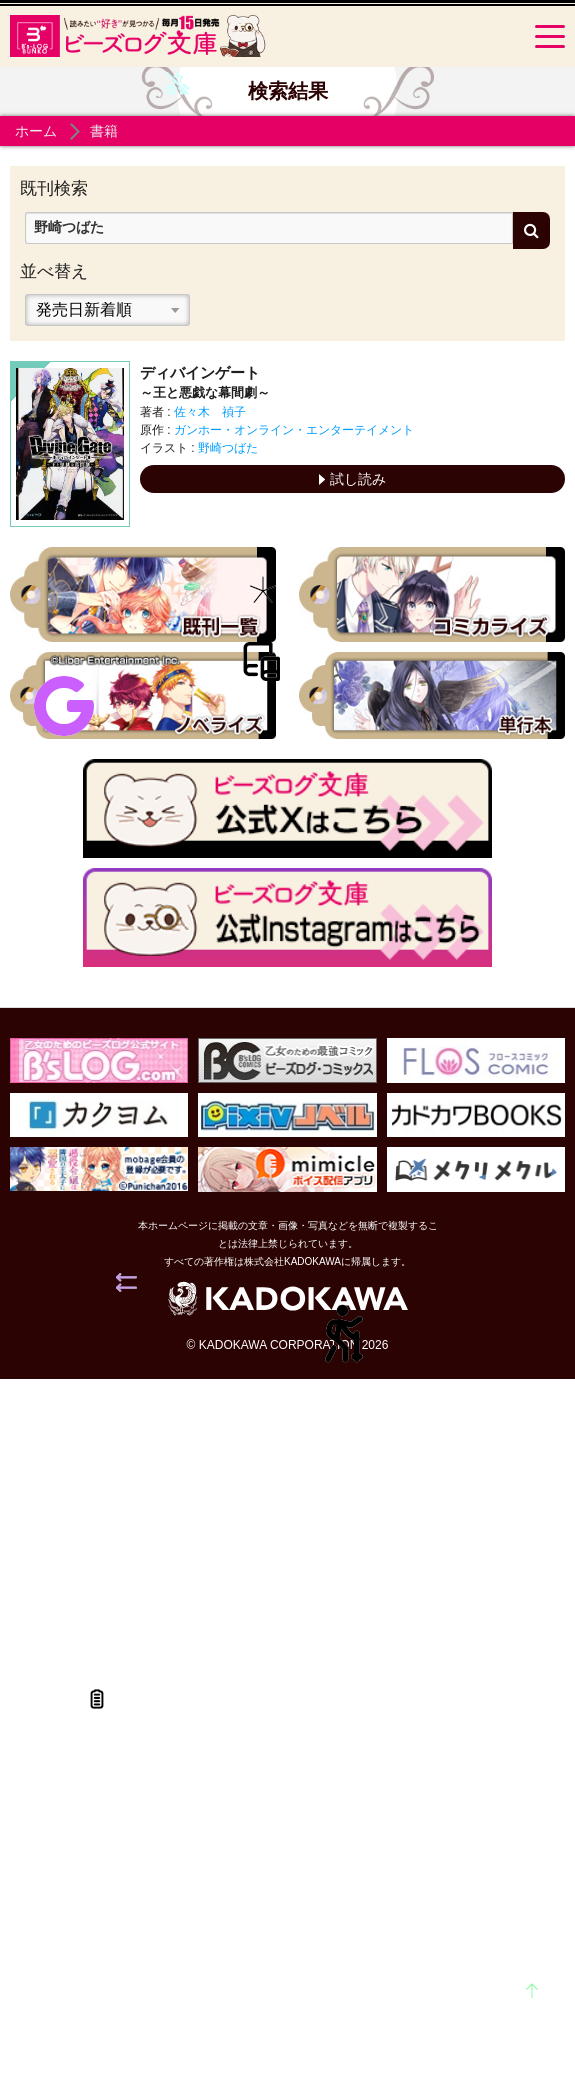 This screenshot has width=575, height=2081. Describe the element at coordinates (342, 1333) in the screenshot. I see `access hiking or trekking activities` at that location.